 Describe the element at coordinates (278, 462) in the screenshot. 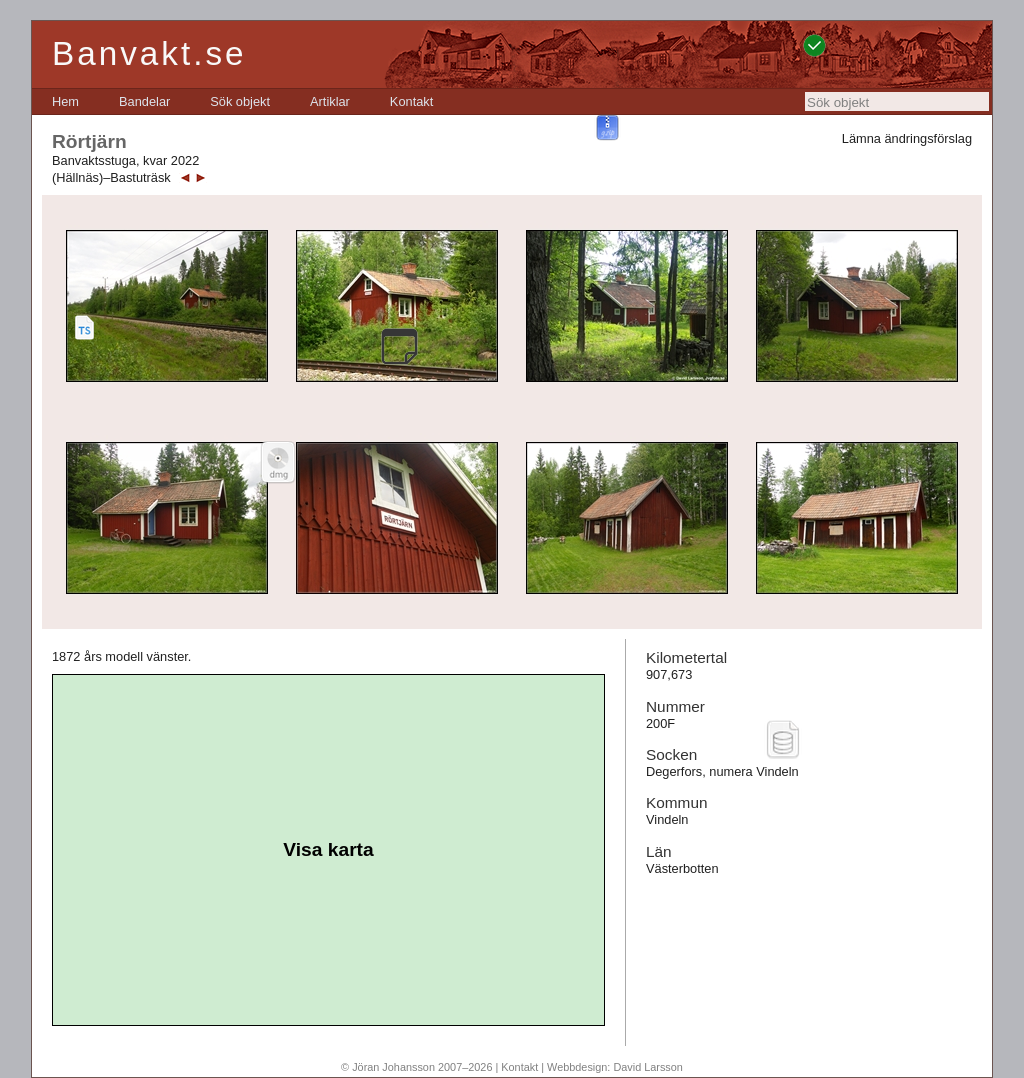

I see `open or mount a macOS disk image file` at that location.